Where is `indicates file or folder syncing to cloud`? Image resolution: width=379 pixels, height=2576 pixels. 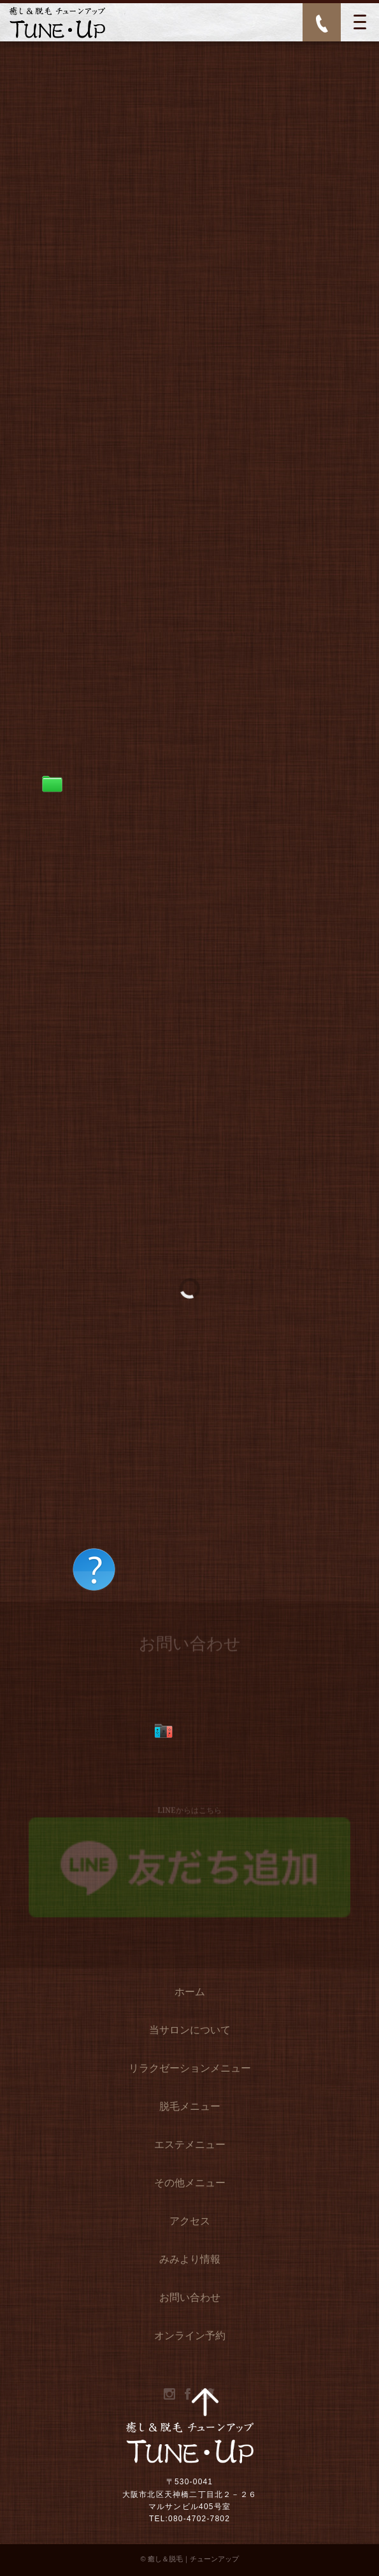 indicates file or folder syncing to cloud is located at coordinates (205, 2402).